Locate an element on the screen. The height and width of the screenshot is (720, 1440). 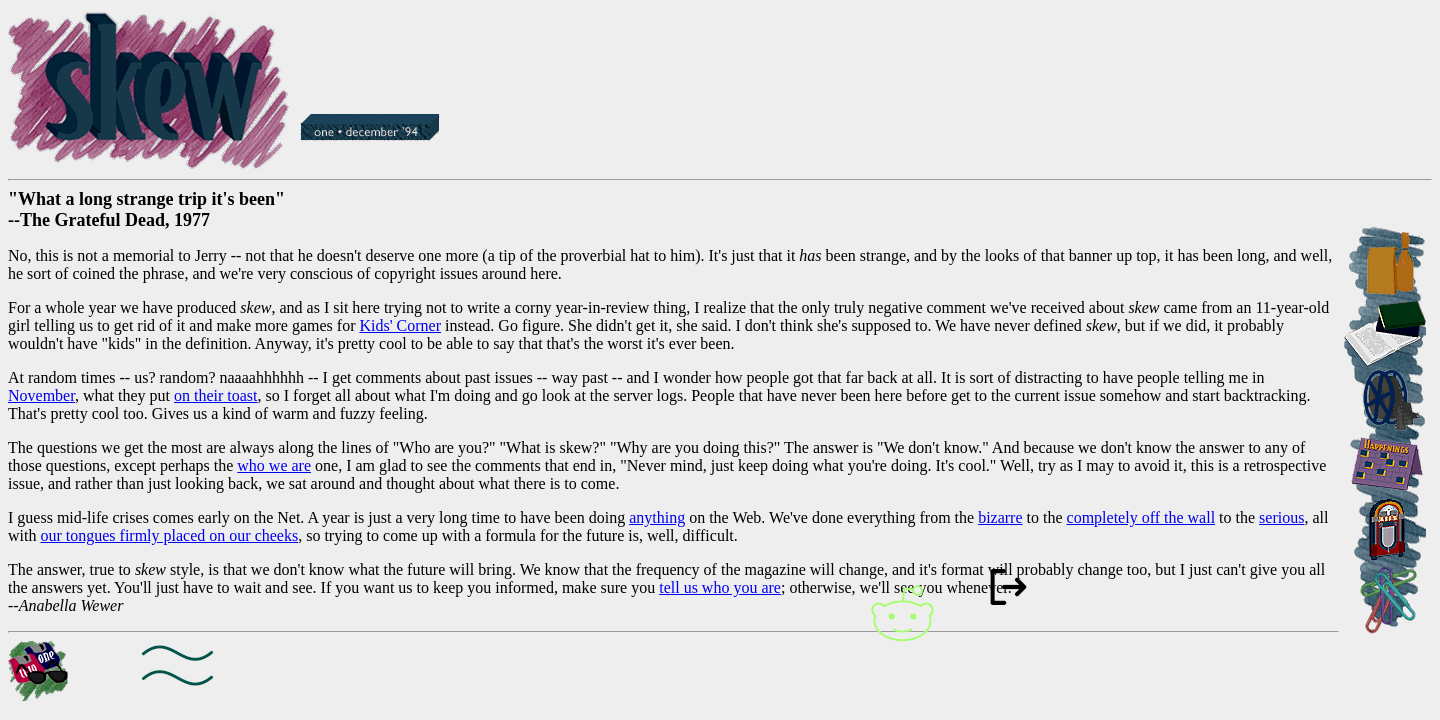
indicates approximate or estimated value is located at coordinates (177, 665).